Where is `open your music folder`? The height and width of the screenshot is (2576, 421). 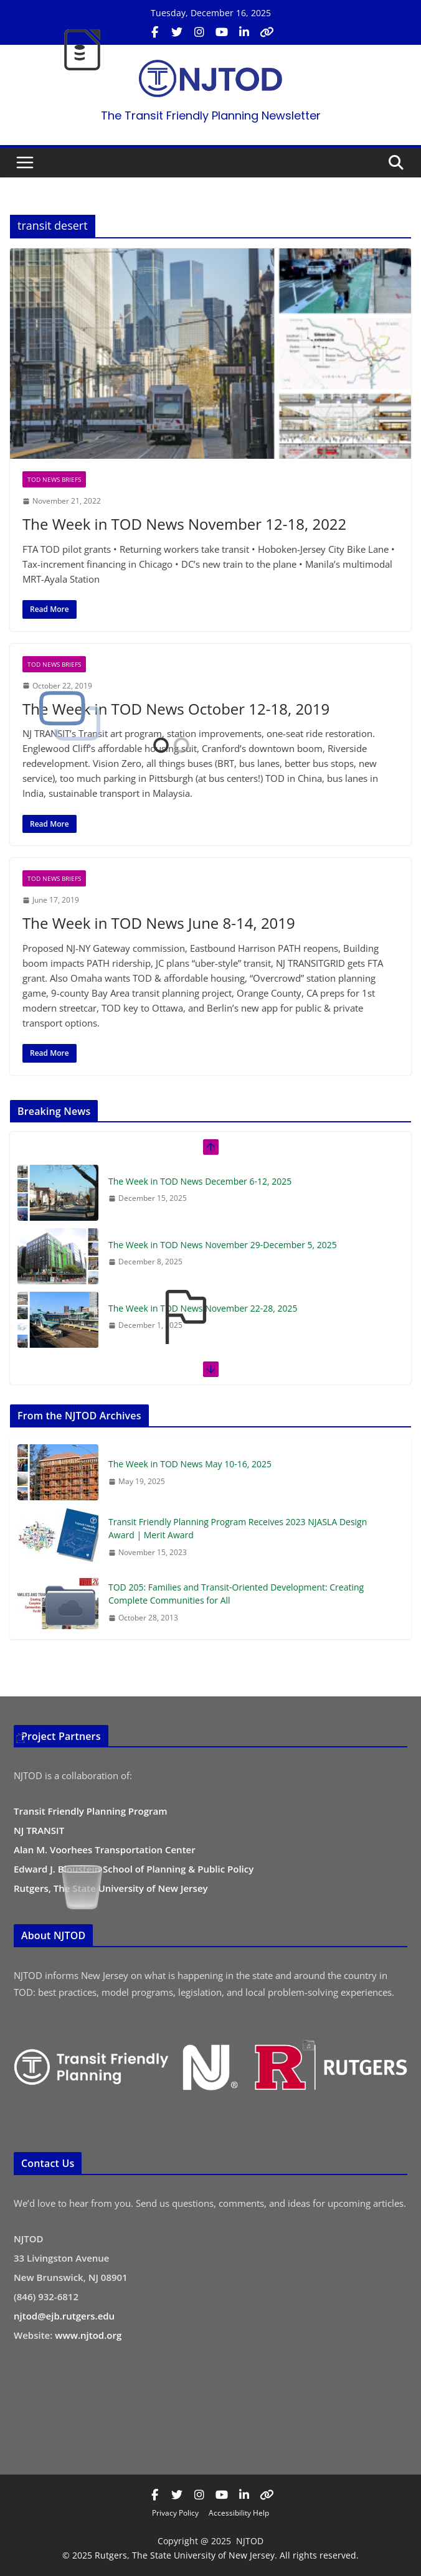
open your music folder is located at coordinates (308, 2045).